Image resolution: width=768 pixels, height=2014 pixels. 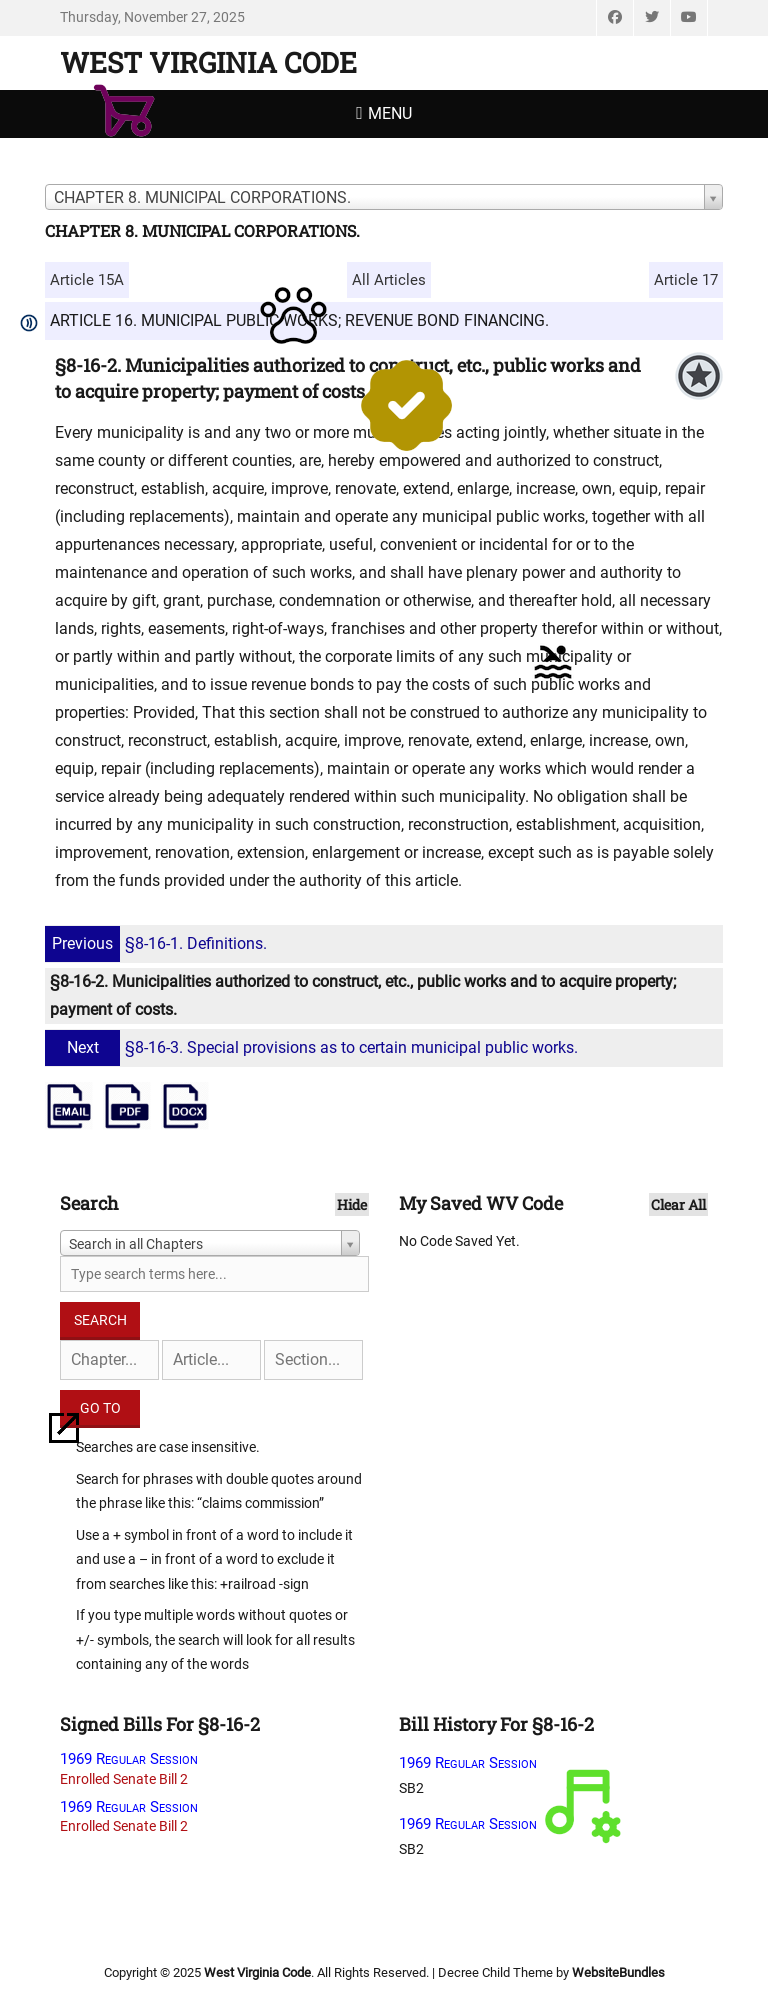 What do you see at coordinates (29, 323) in the screenshot?
I see `tap to pay with contactless payment` at bounding box center [29, 323].